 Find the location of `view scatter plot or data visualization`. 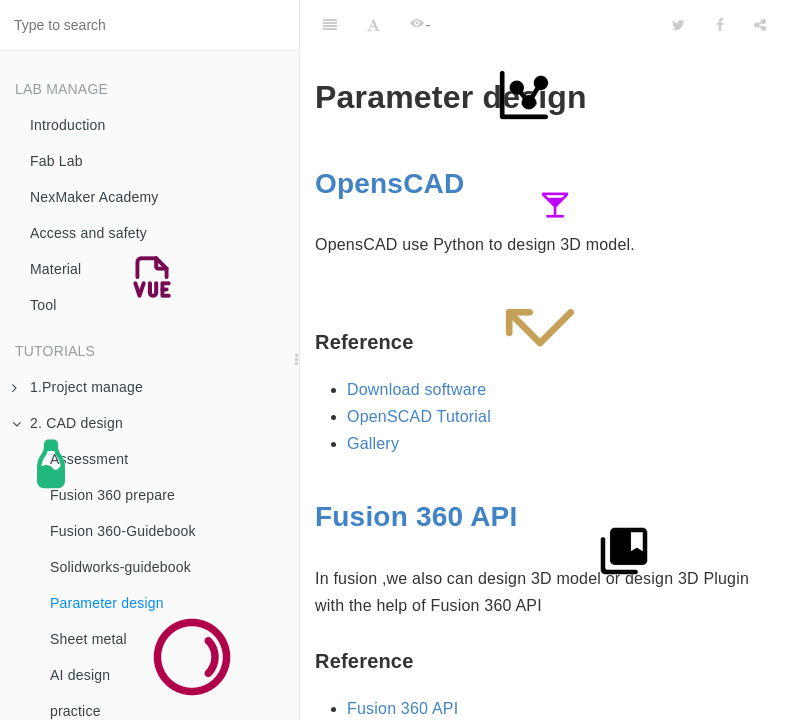

view scatter plot or data visualization is located at coordinates (524, 95).